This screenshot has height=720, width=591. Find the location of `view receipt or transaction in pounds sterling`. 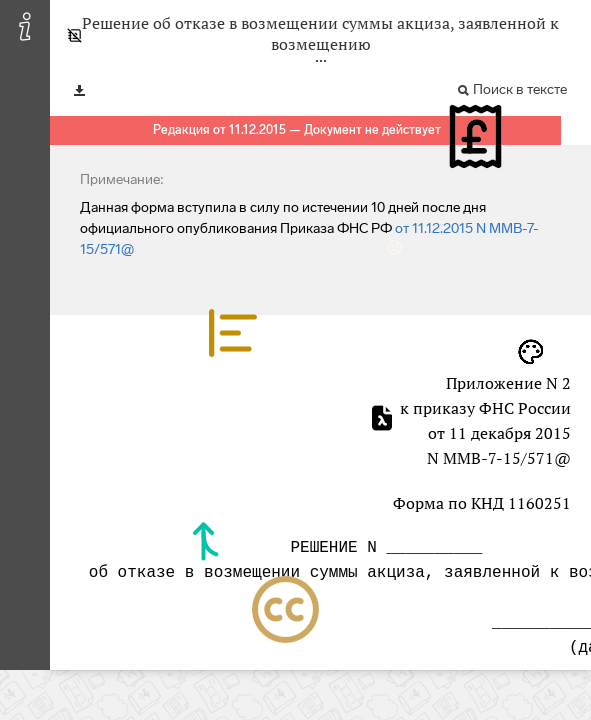

view receipt or transaction in pounds sterling is located at coordinates (475, 136).